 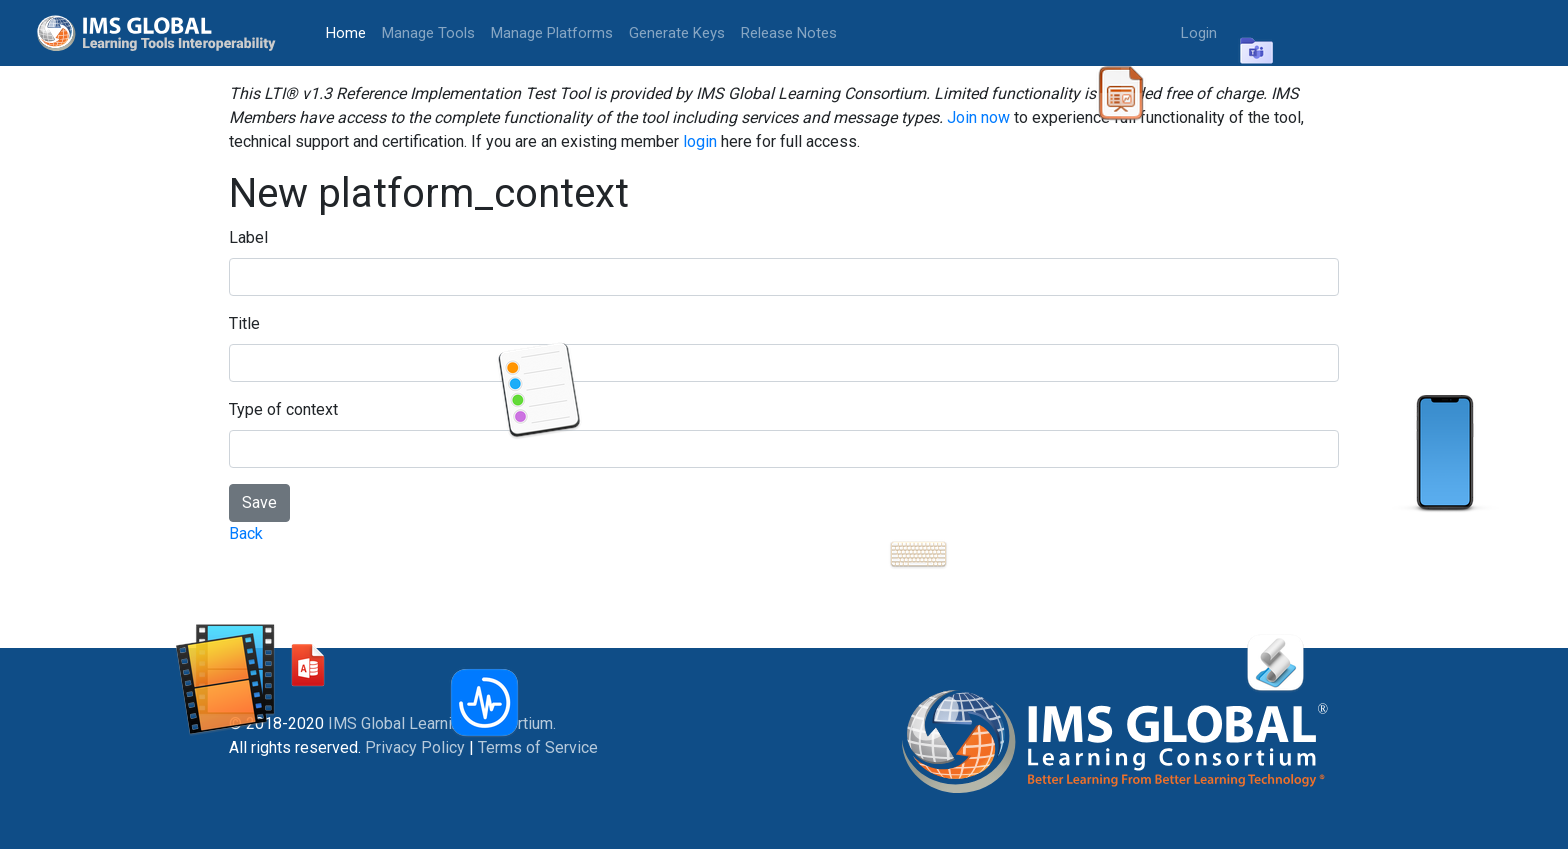 I want to click on open microsoft teams files folder, so click(x=1256, y=51).